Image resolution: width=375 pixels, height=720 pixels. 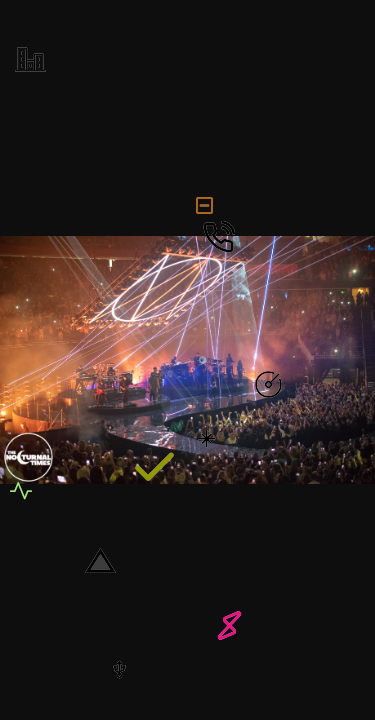 I want to click on view repository activity and insights, so click(x=21, y=491).